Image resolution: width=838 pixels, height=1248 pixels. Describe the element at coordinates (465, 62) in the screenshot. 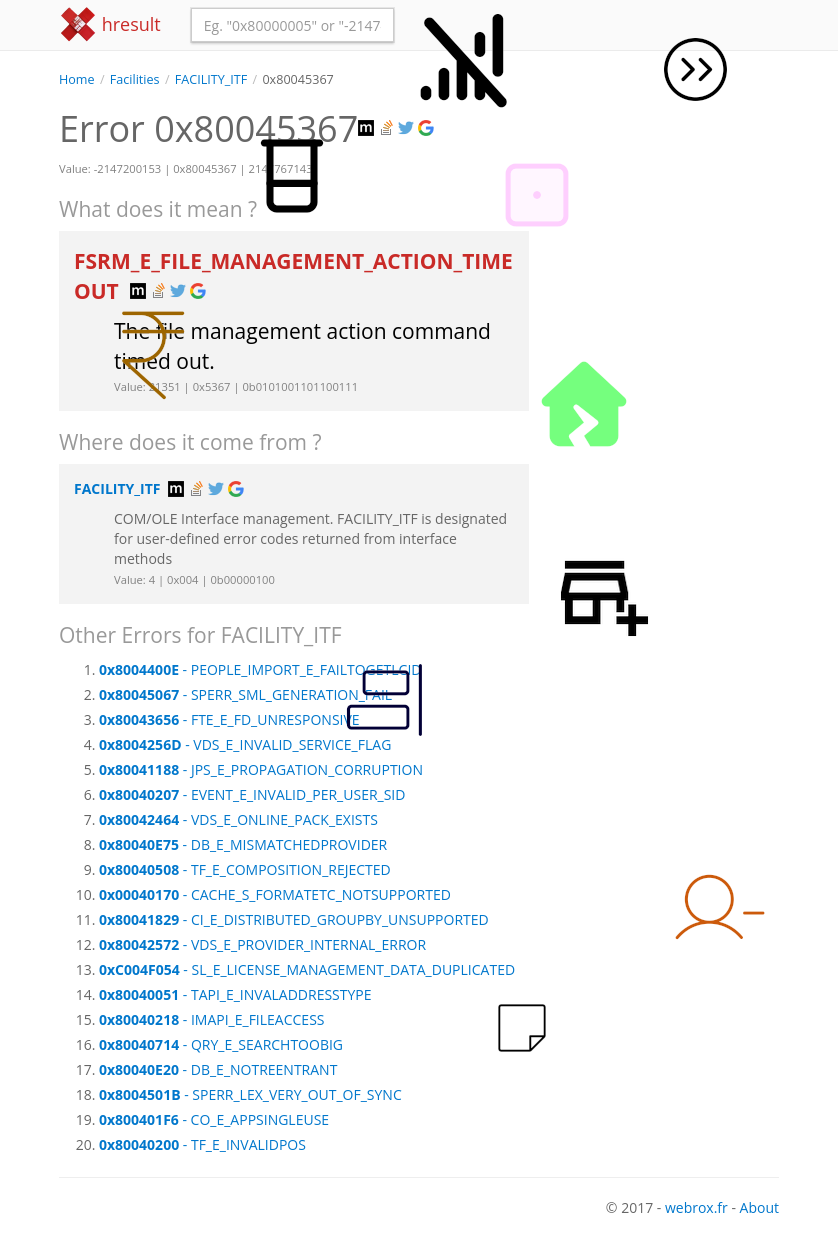

I see `no cellular signal available` at that location.